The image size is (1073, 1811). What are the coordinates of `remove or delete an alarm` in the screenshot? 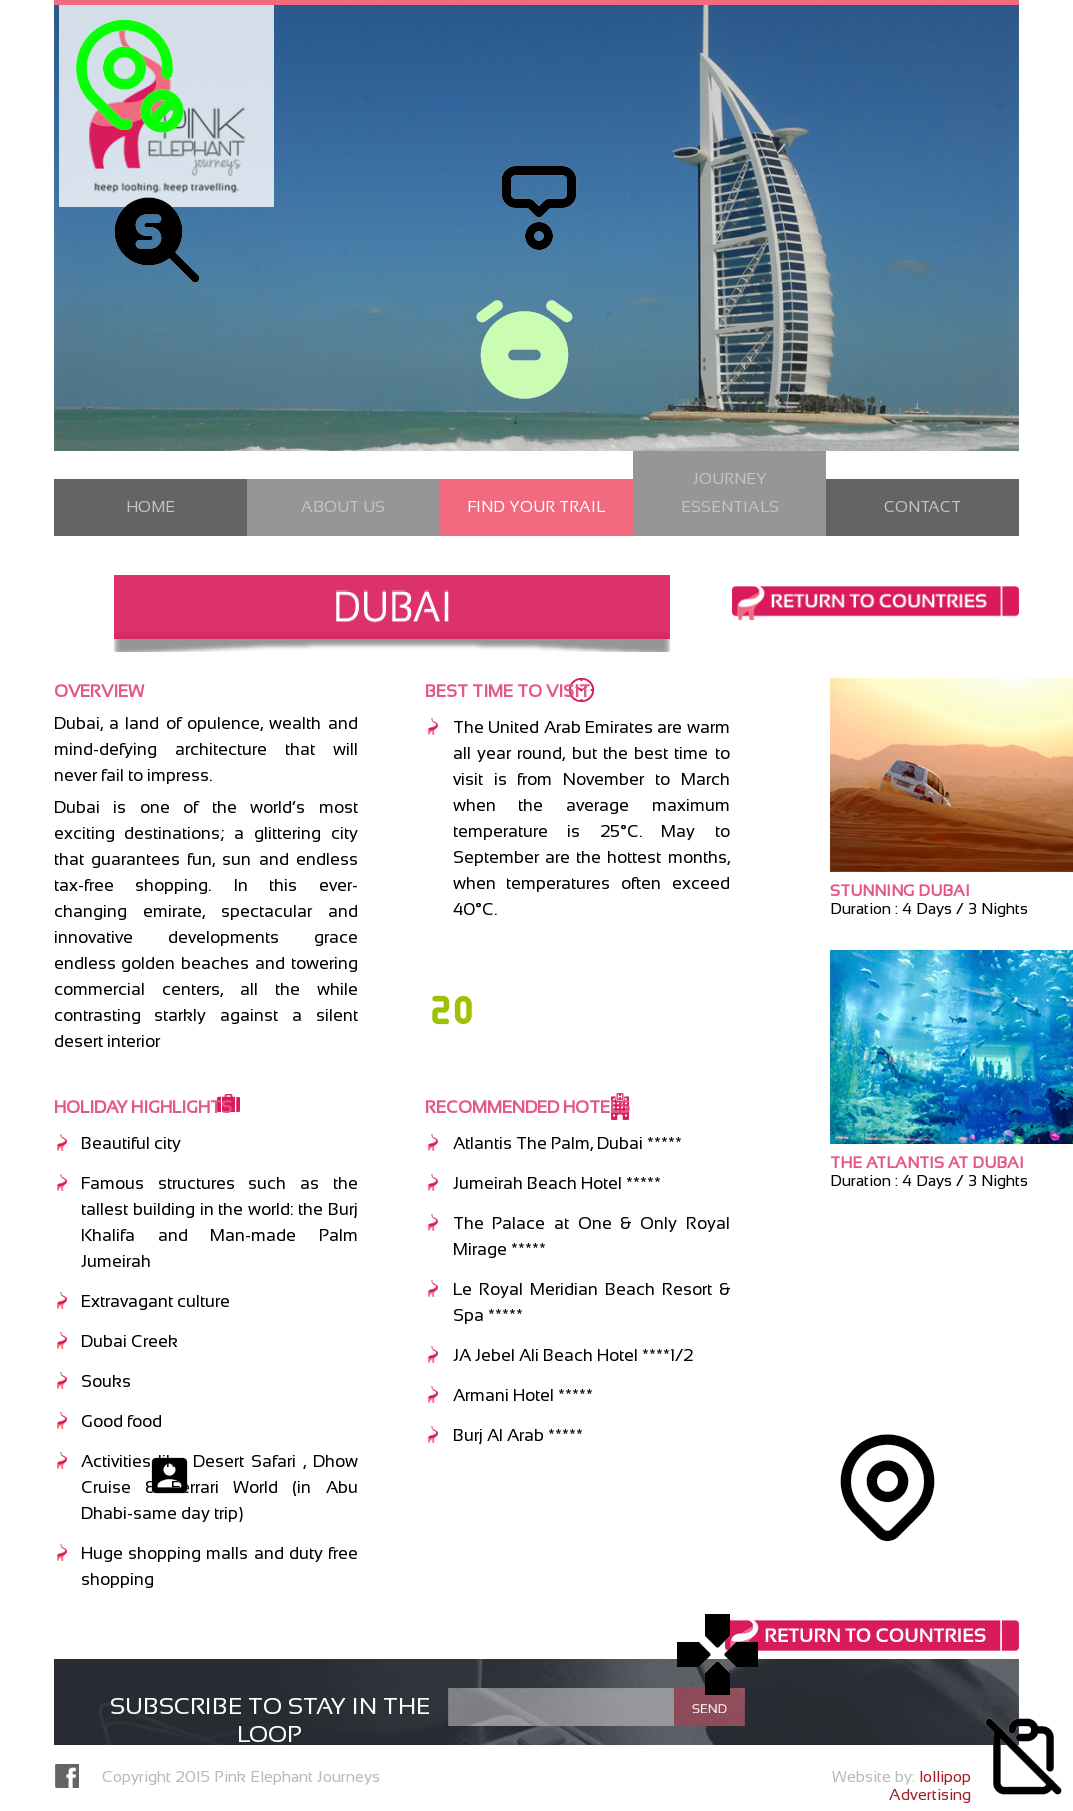 It's located at (524, 349).